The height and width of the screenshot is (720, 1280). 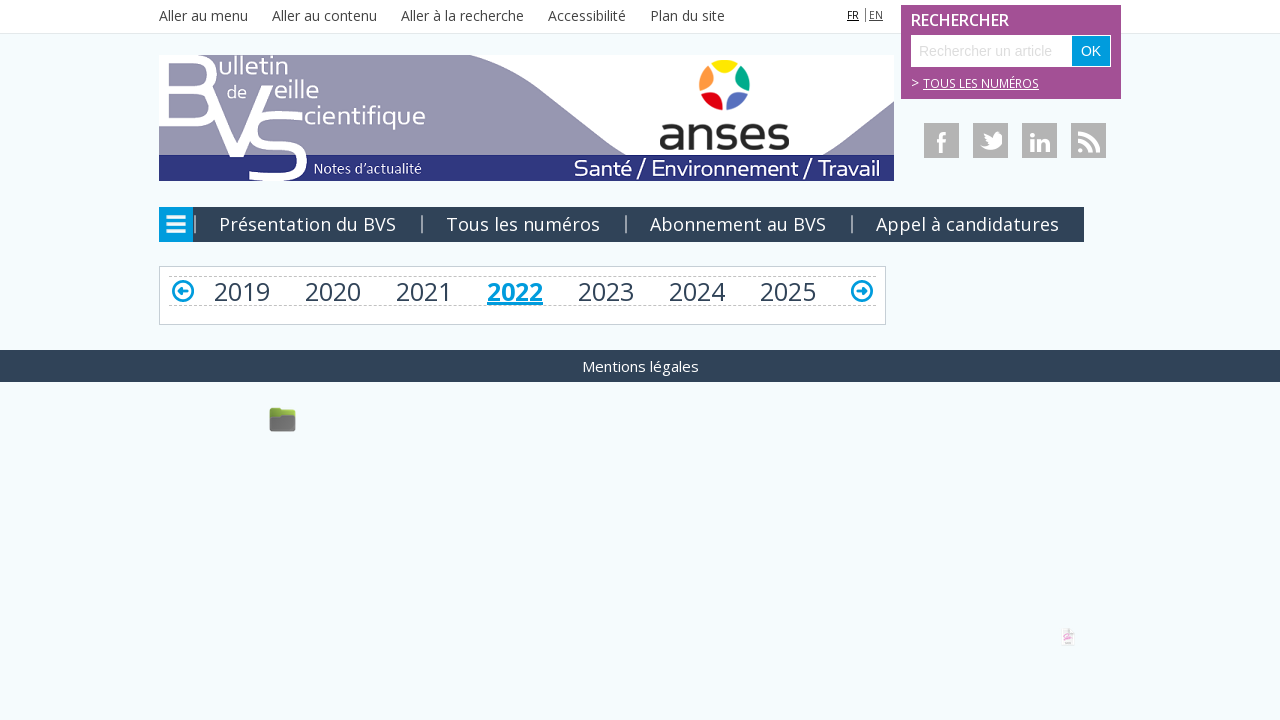 What do you see at coordinates (1068, 637) in the screenshot?
I see `sass stylesheet file` at bounding box center [1068, 637].